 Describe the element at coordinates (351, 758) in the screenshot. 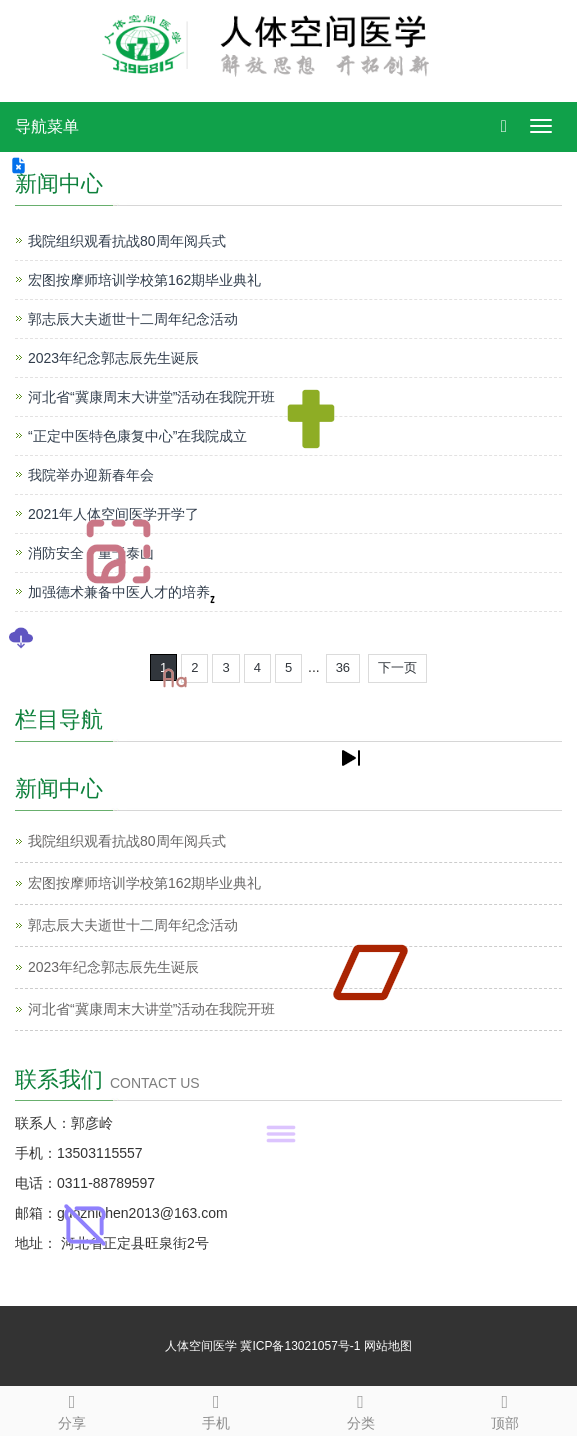

I see `skip to the next track` at that location.